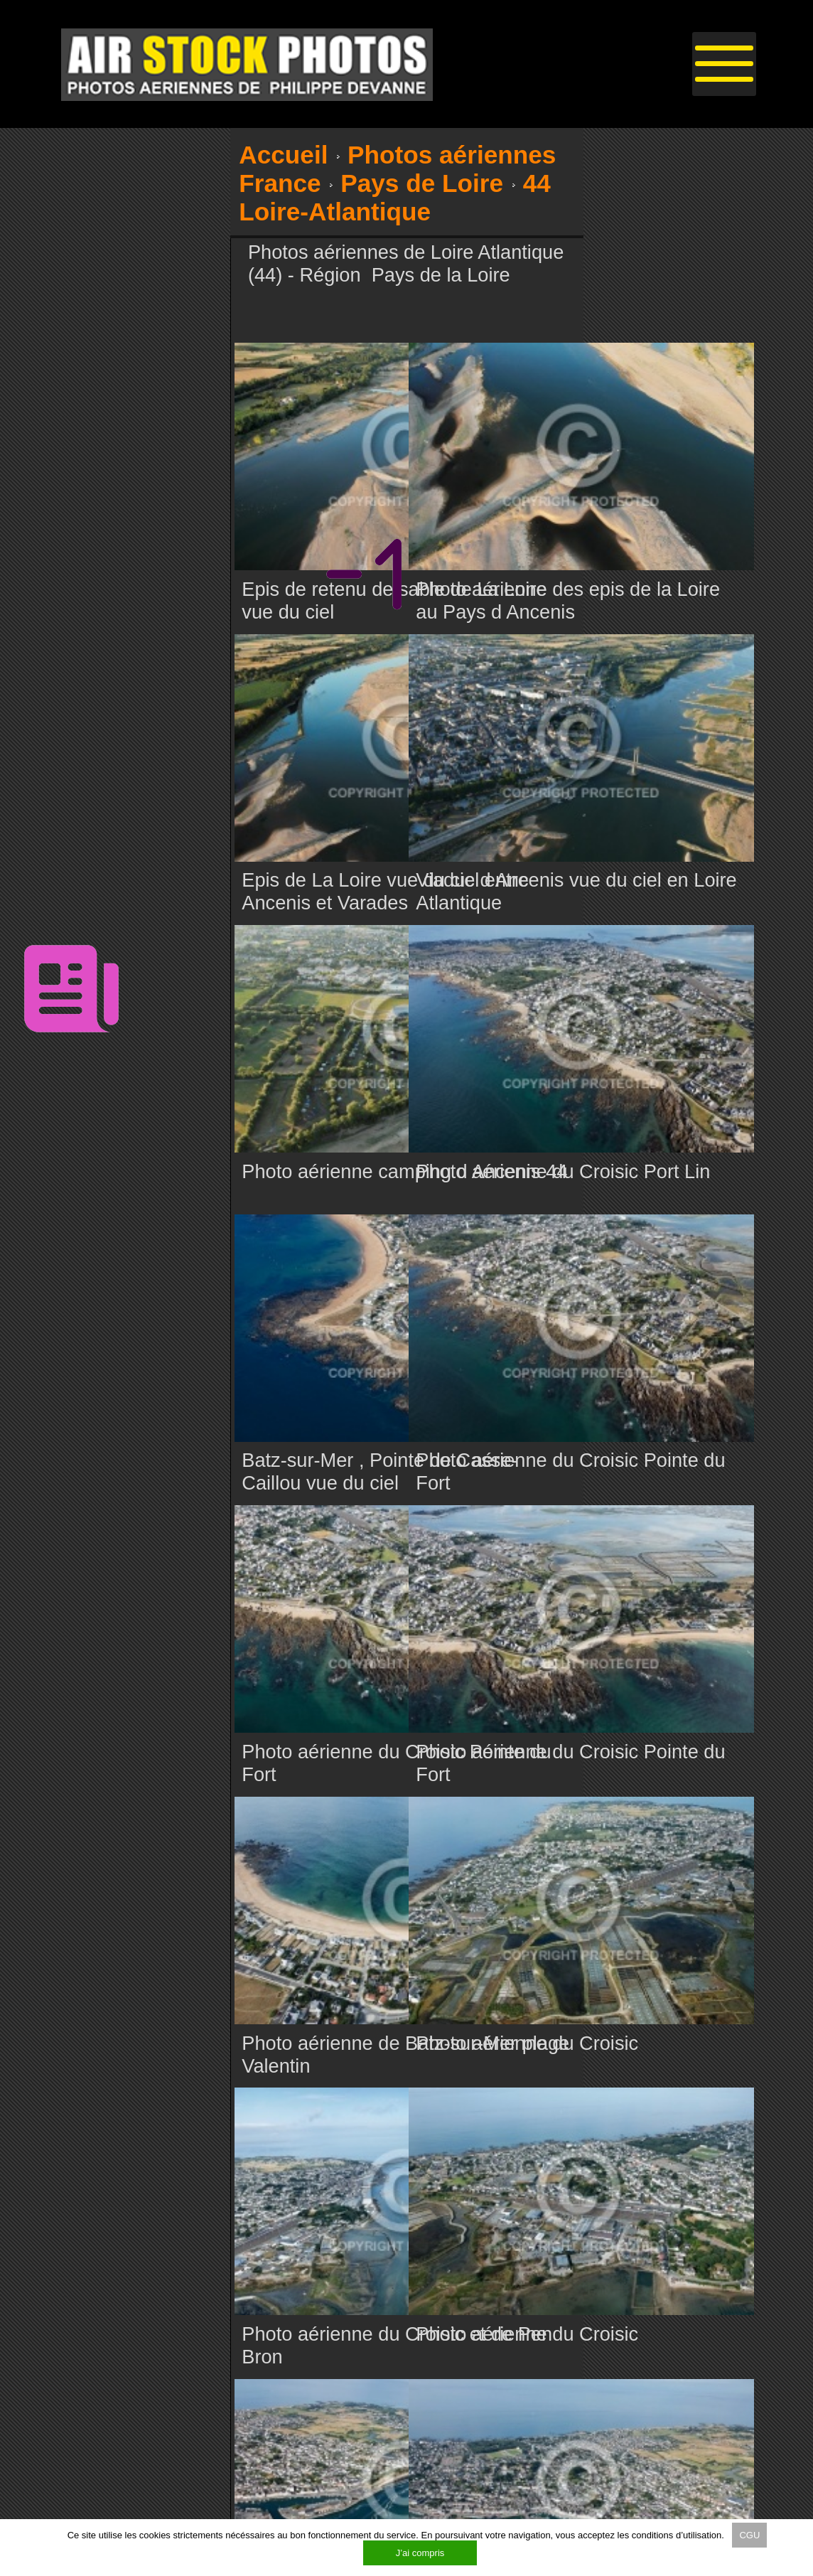 This screenshot has height=2576, width=813. Describe the element at coordinates (370, 574) in the screenshot. I see `decrease exposure by one stop` at that location.